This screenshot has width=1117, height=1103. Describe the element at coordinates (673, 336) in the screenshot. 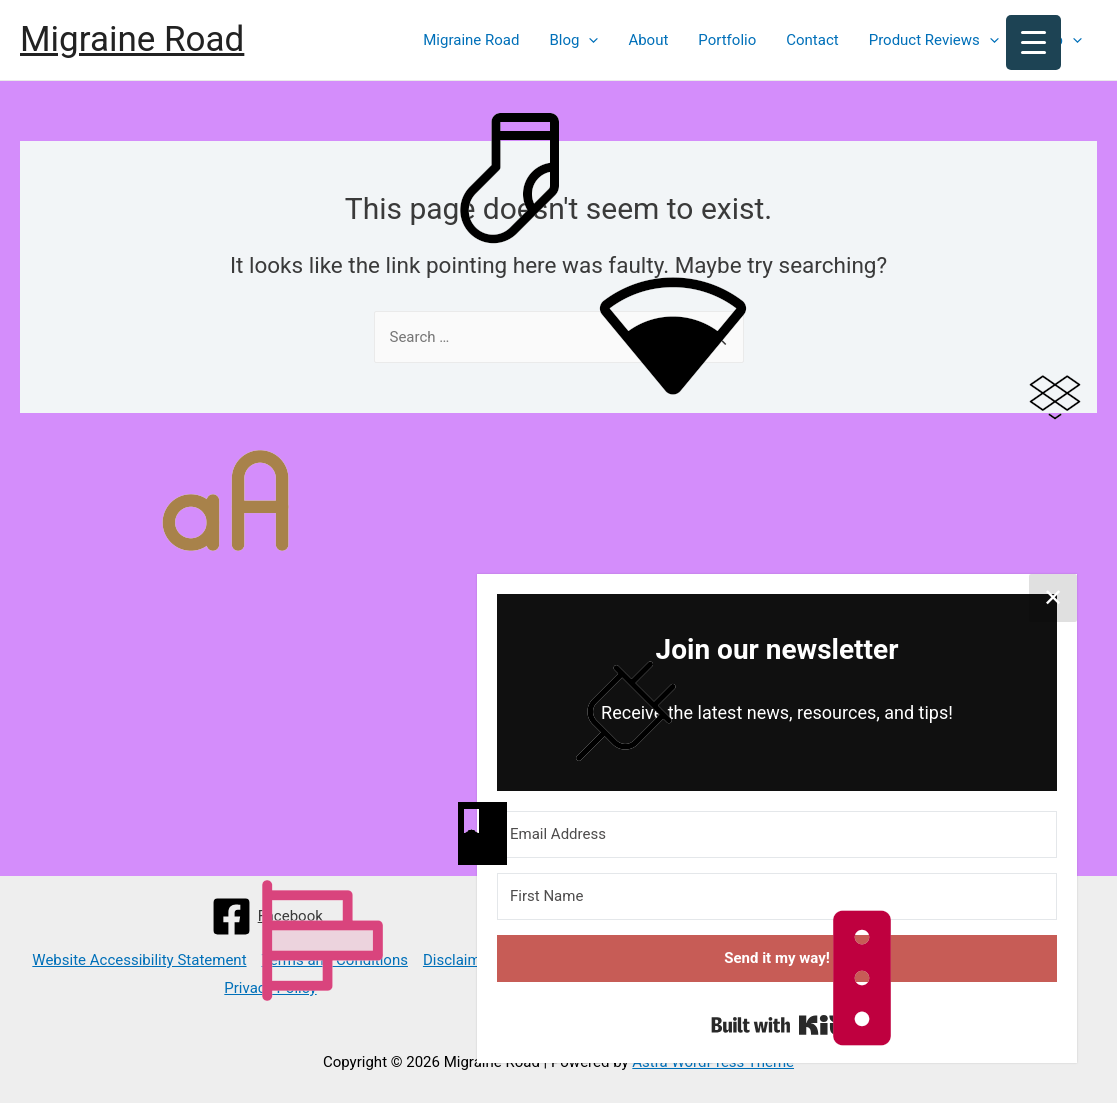

I see `indicates moderate wifi signal strength` at that location.